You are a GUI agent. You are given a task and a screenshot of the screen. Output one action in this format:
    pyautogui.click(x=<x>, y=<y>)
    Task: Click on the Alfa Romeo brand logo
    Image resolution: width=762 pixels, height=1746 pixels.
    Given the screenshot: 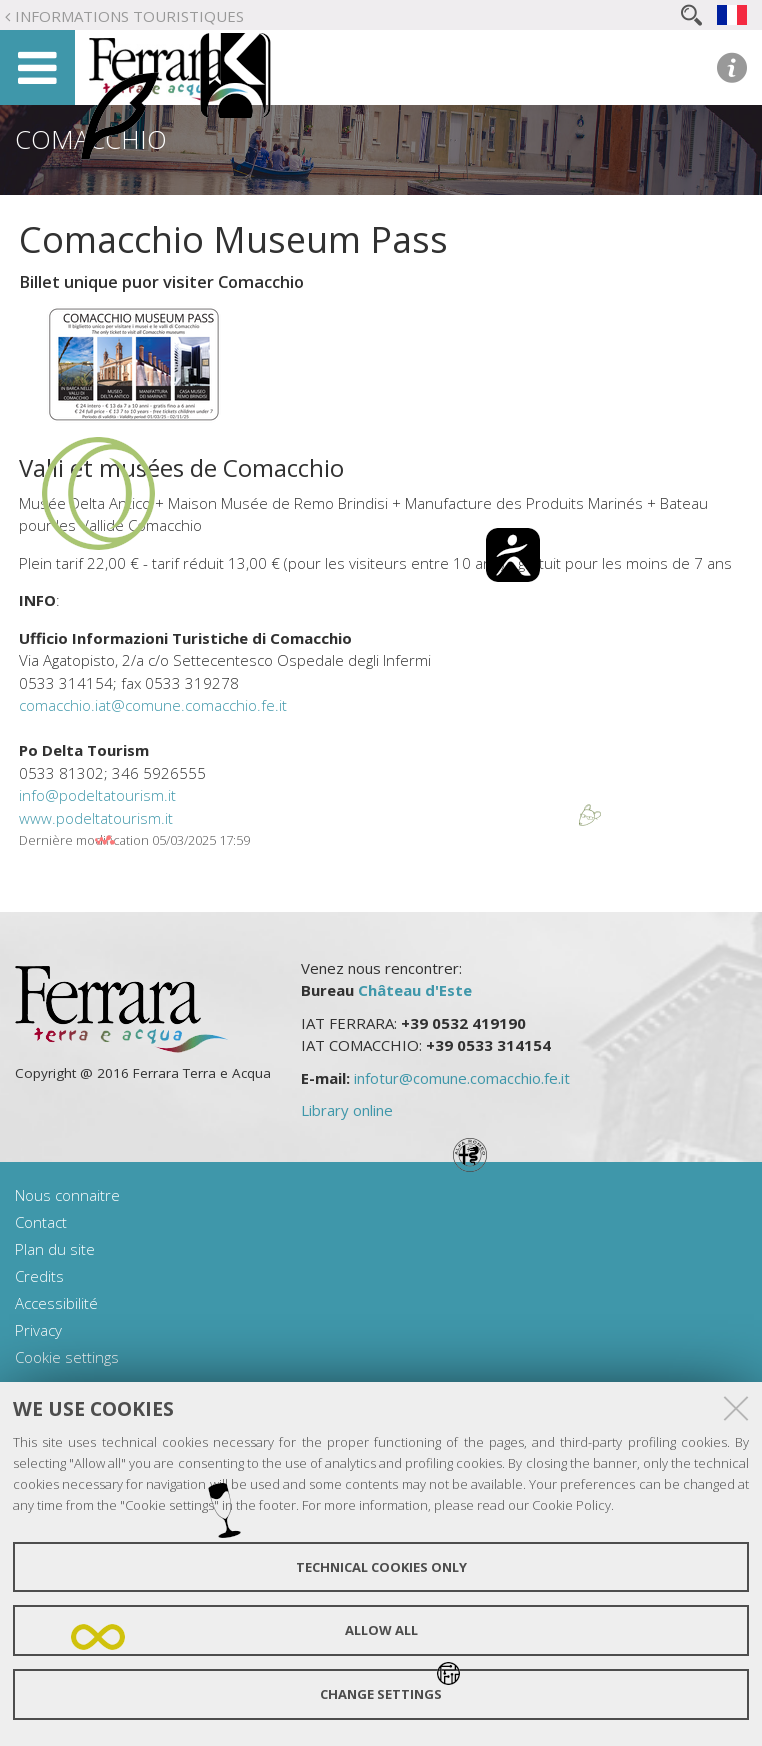 What is the action you would take?
    pyautogui.click(x=470, y=1155)
    